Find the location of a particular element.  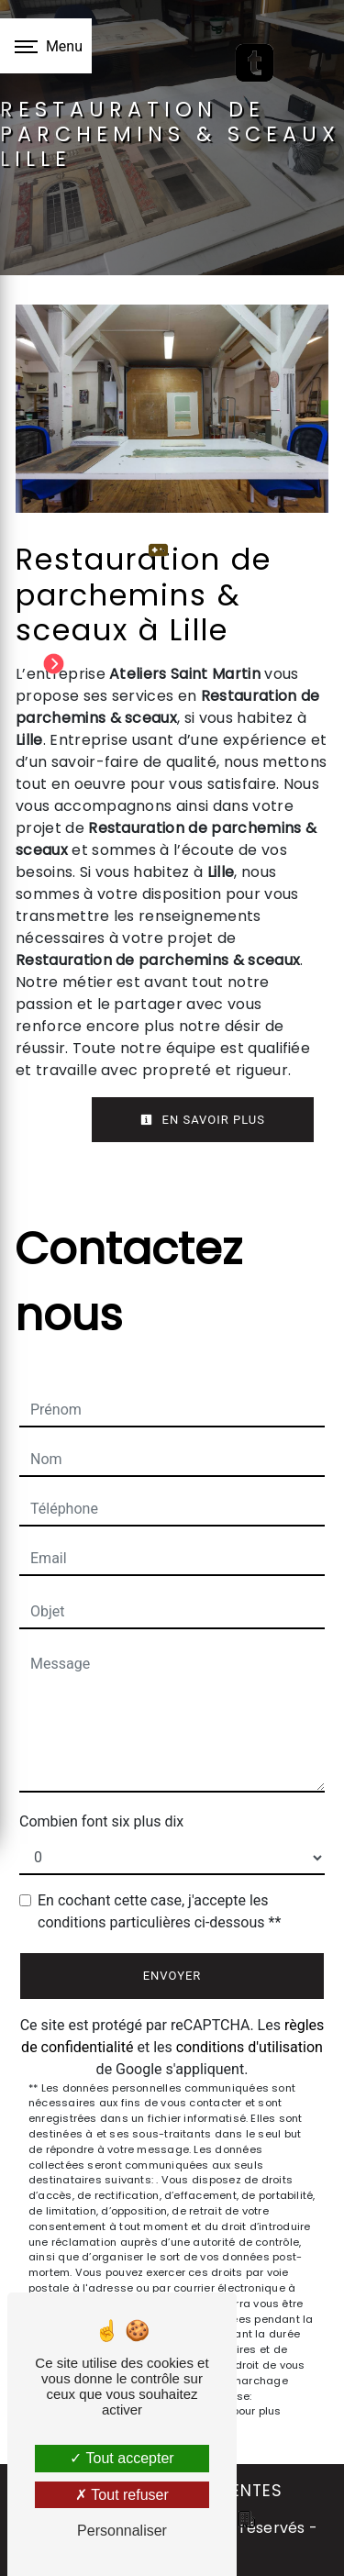

view organization settings is located at coordinates (247, 2519).